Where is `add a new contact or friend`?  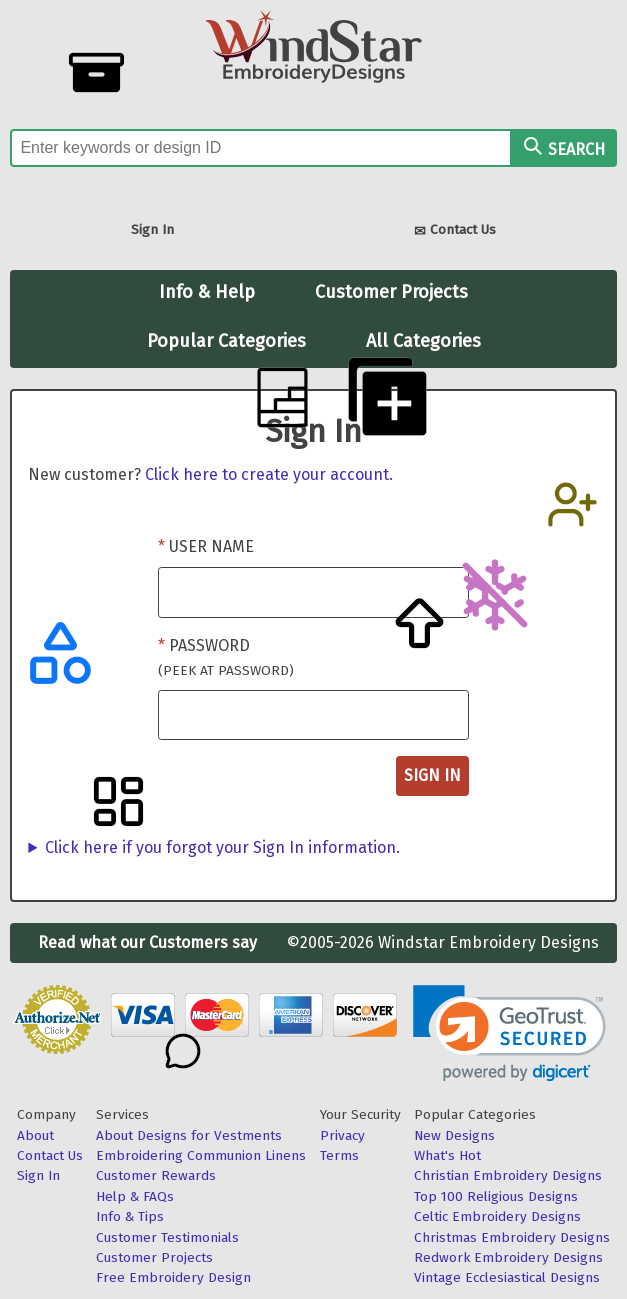
add a new contact or friend is located at coordinates (572, 504).